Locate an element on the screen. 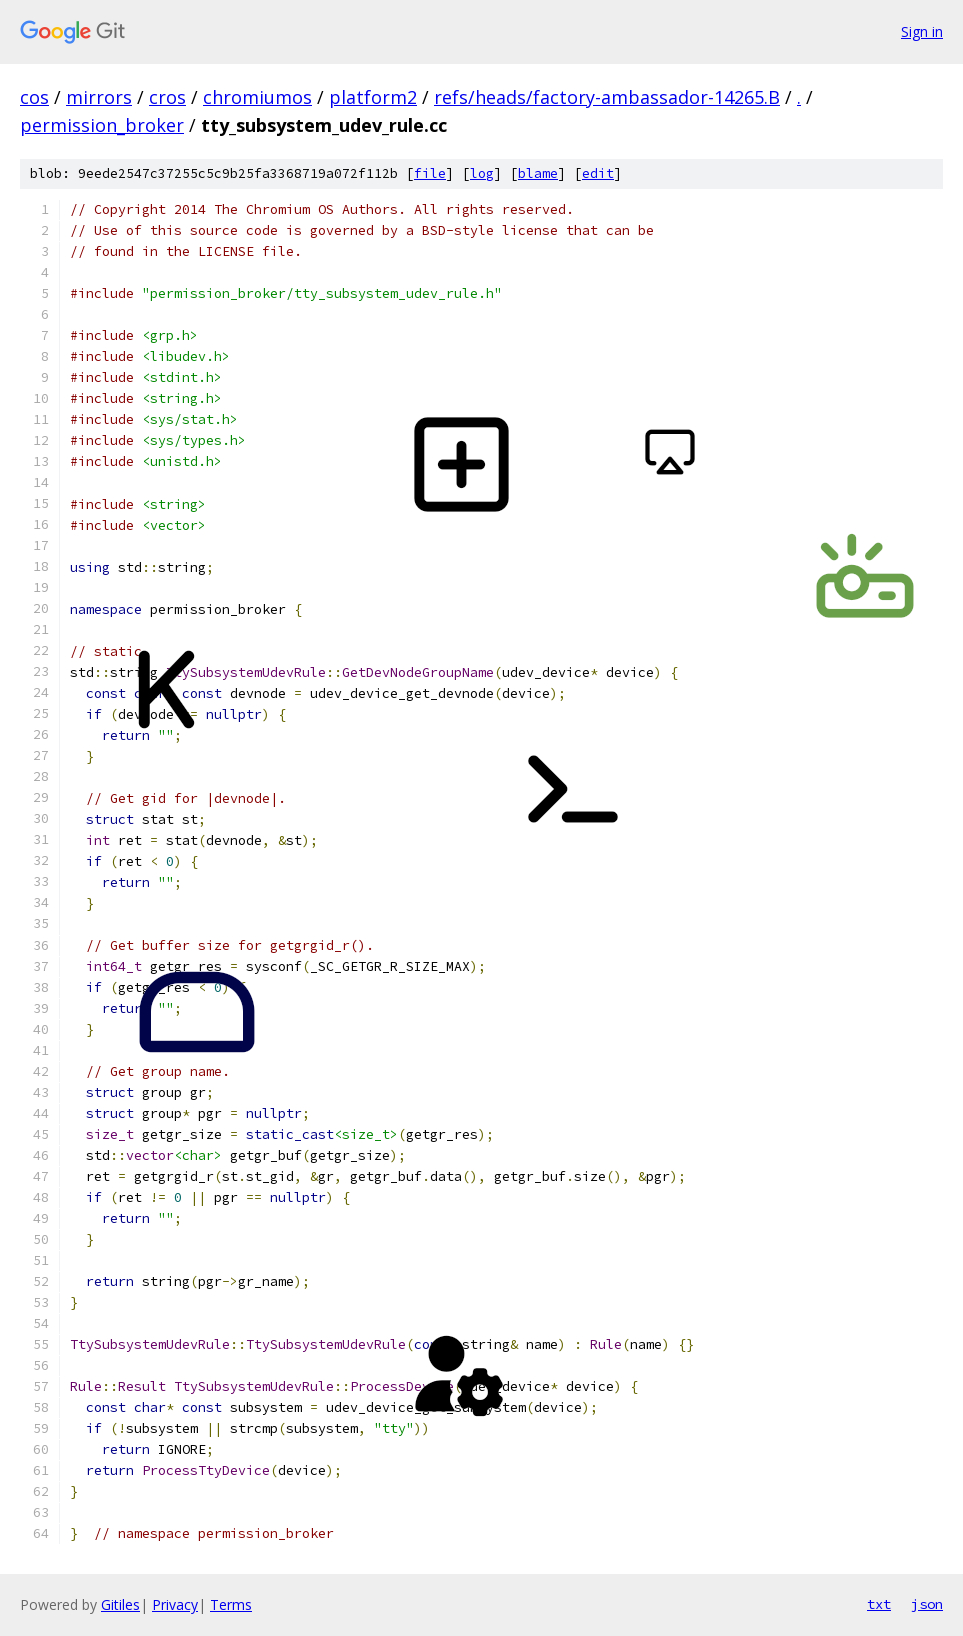  represents the letter K as a keyboard shortcut indicator is located at coordinates (166, 689).